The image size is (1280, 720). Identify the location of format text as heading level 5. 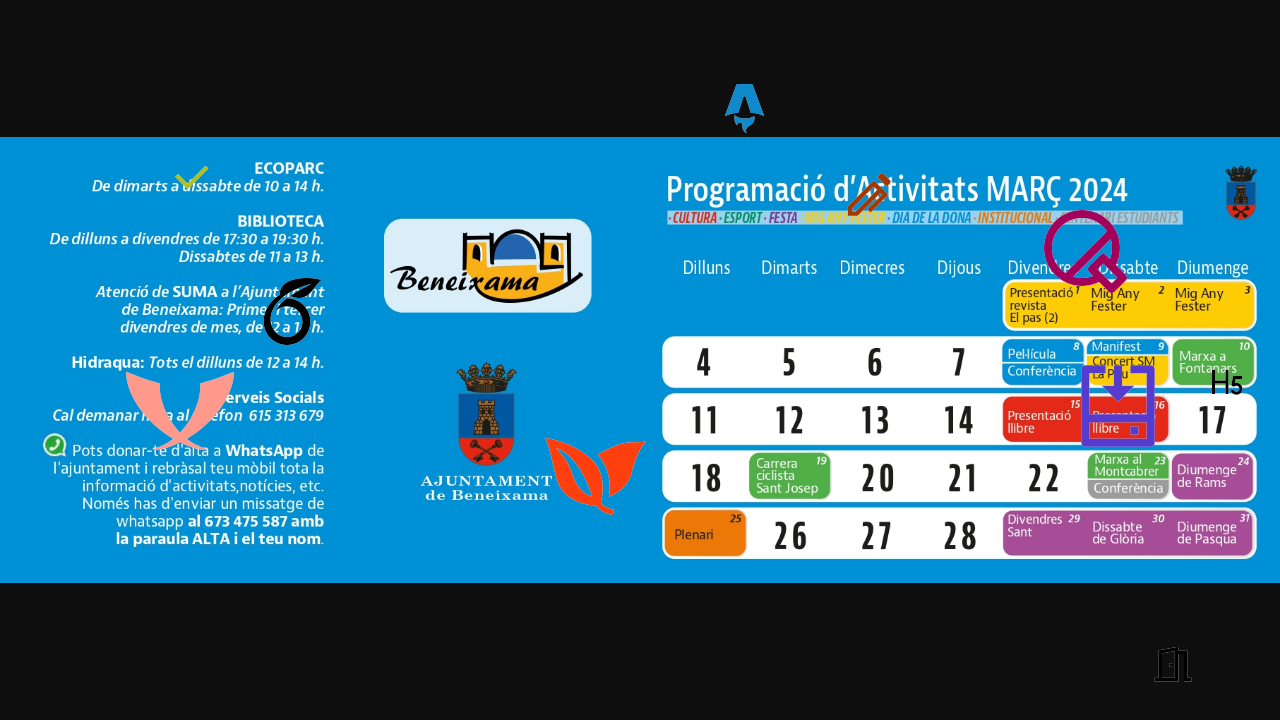
(1227, 382).